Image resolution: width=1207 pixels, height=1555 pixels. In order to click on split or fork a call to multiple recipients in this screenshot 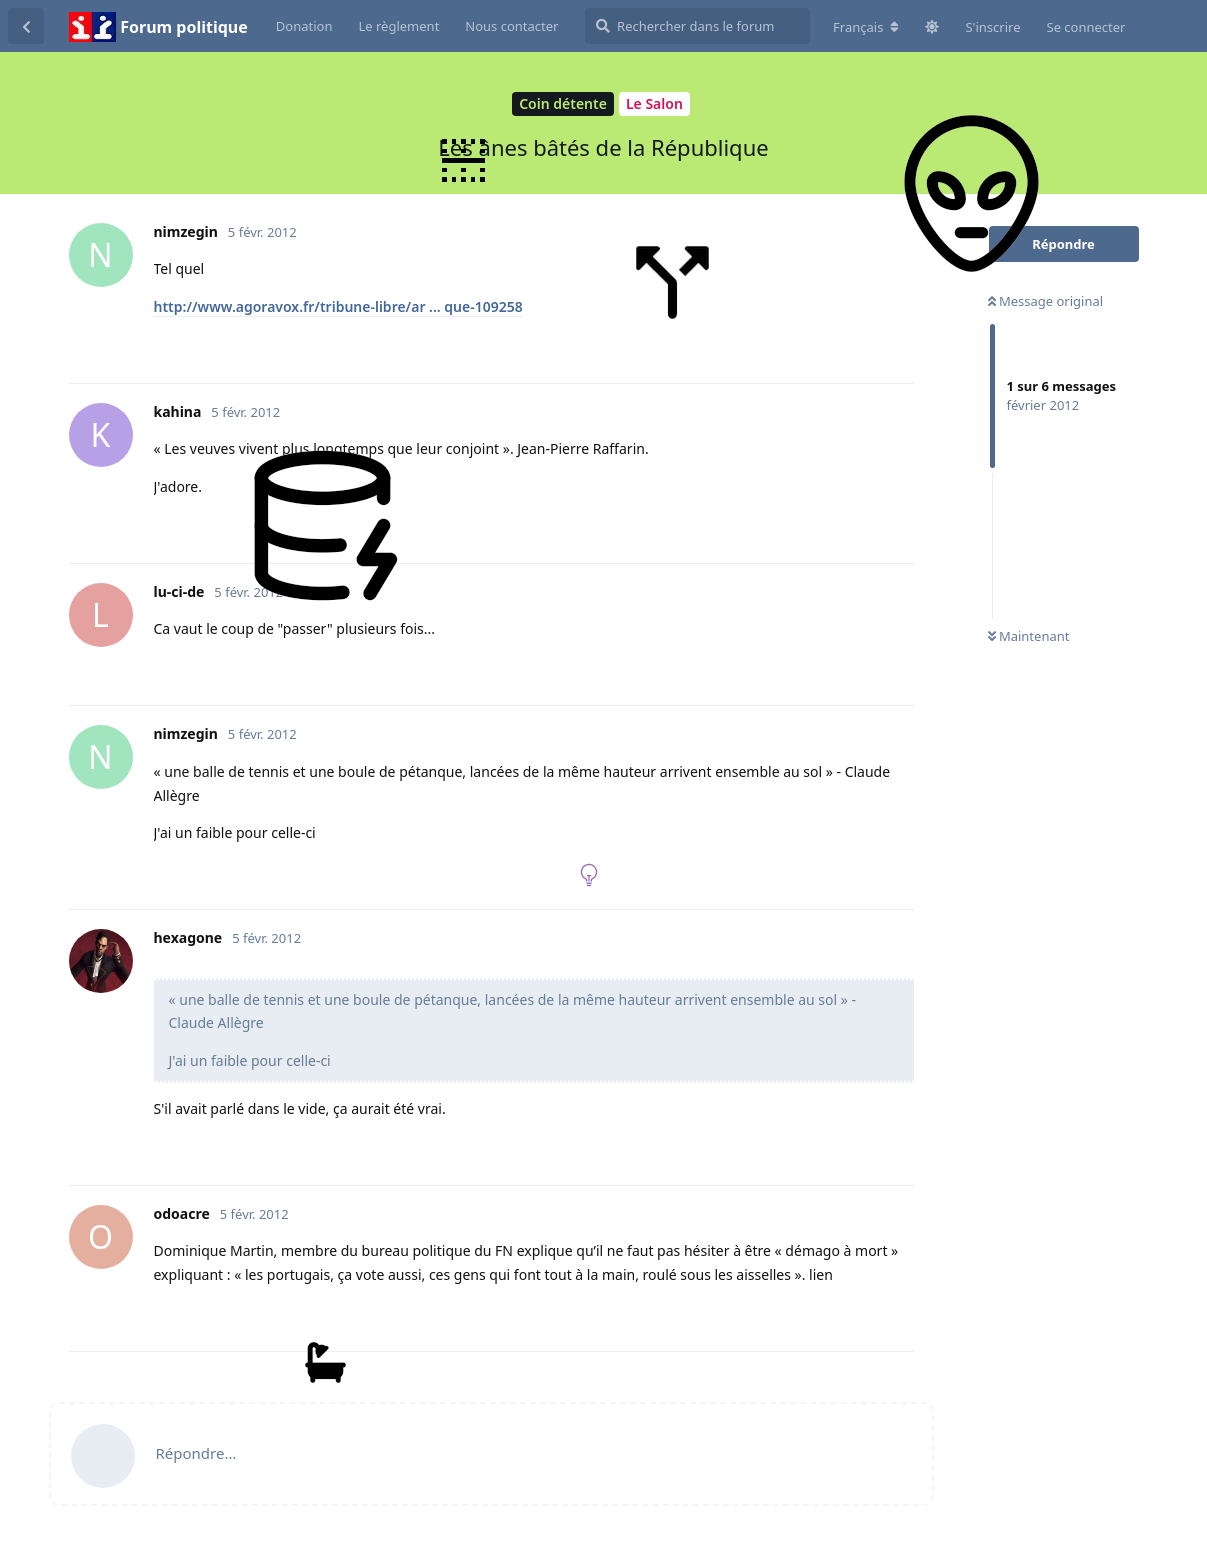, I will do `click(672, 282)`.